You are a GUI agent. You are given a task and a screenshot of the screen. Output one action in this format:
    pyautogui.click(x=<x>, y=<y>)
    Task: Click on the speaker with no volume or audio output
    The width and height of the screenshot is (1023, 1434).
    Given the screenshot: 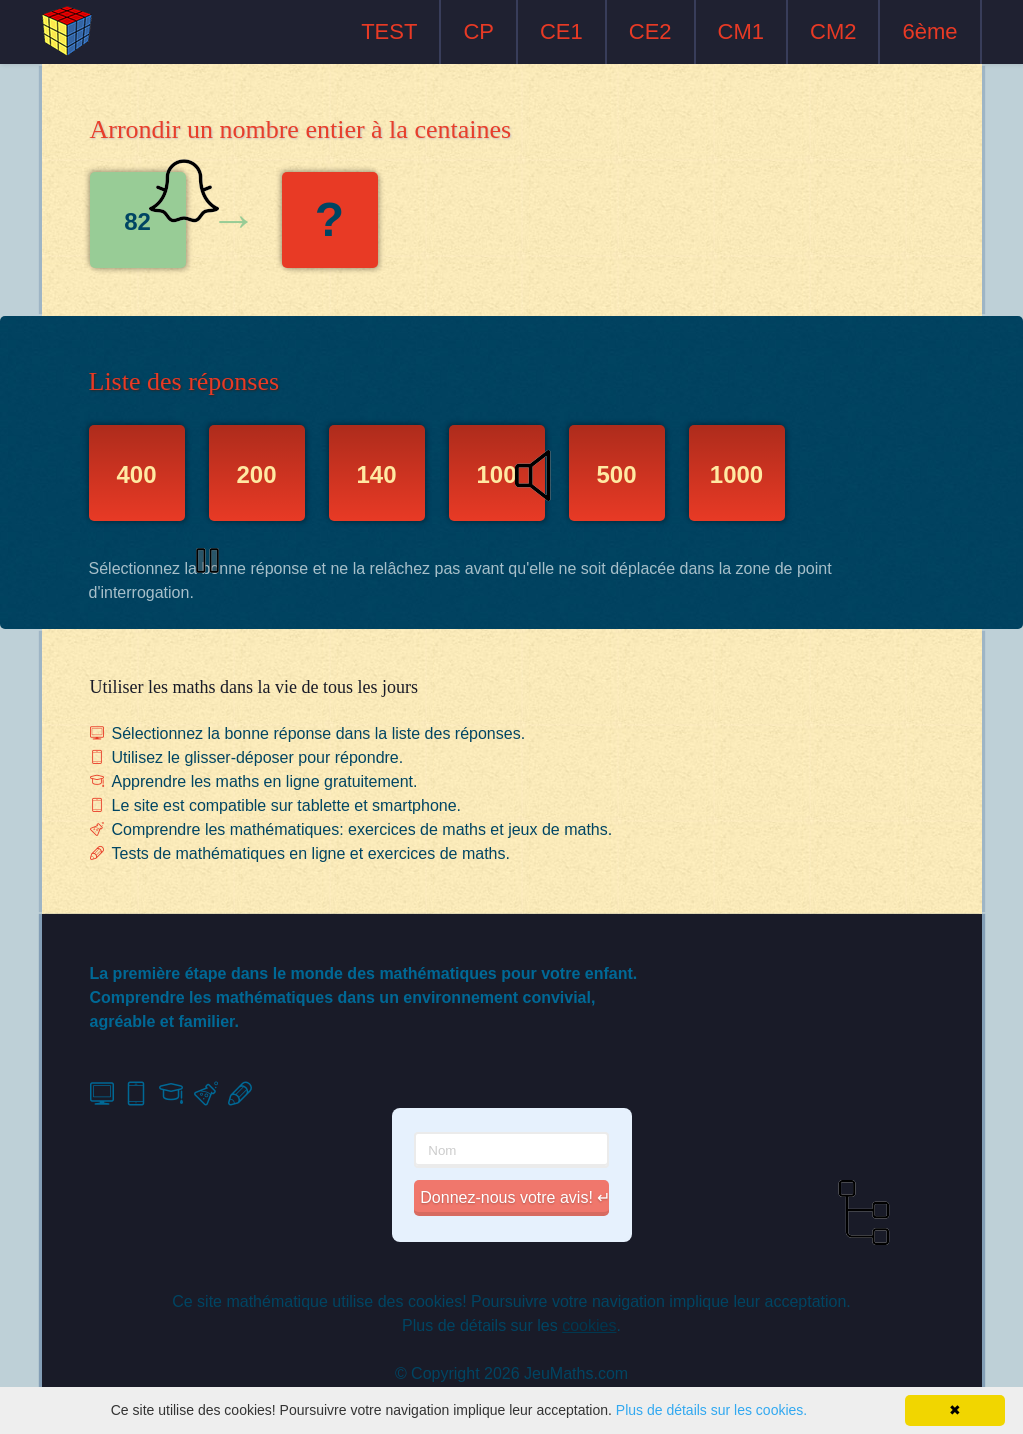 What is the action you would take?
    pyautogui.click(x=542, y=475)
    